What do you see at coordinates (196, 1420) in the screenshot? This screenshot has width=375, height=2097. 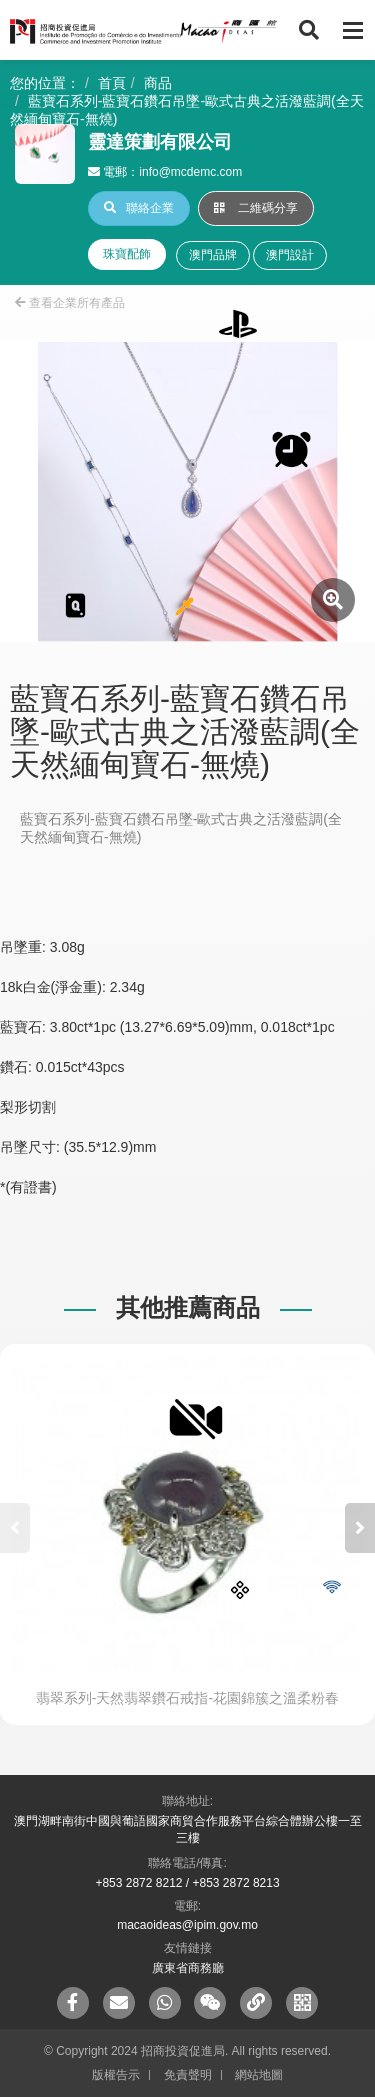 I see `turn off camera or disable video` at bounding box center [196, 1420].